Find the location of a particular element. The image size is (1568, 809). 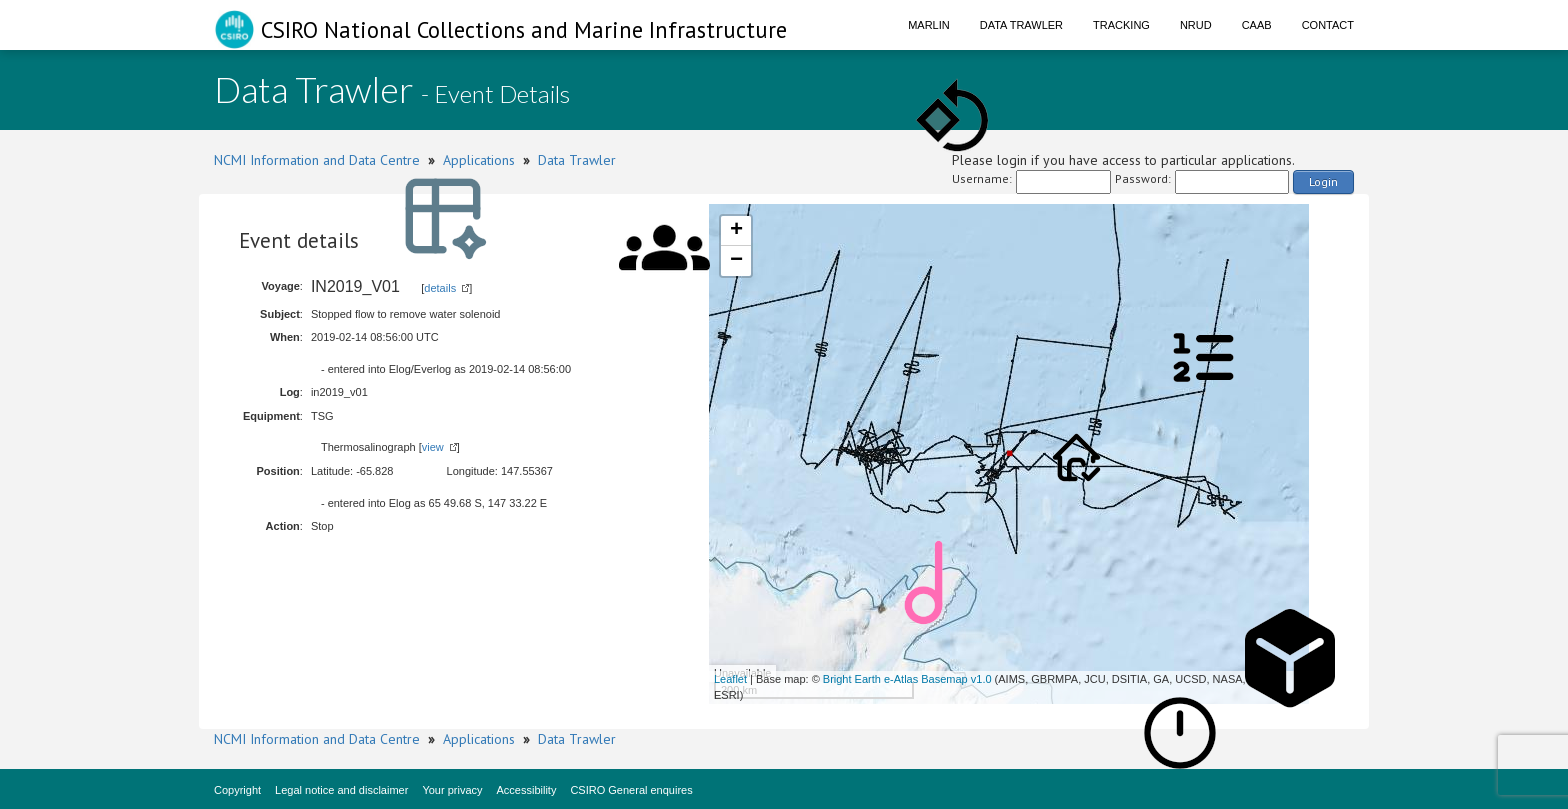

rotate image 90 degrees counterclockwise is located at coordinates (954, 117).